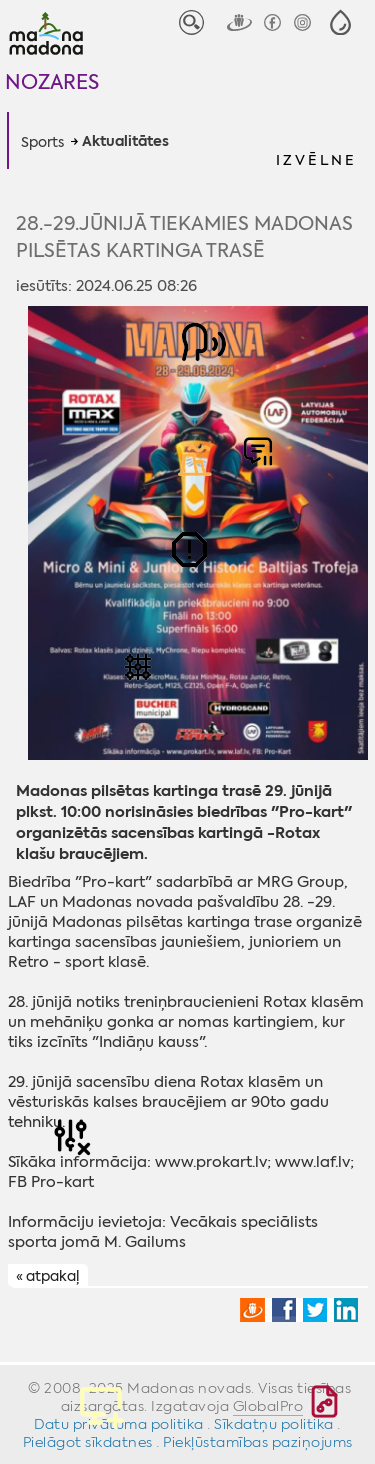 The width and height of the screenshot is (375, 1464). Describe the element at coordinates (70, 1135) in the screenshot. I see `clear all filter settings` at that location.